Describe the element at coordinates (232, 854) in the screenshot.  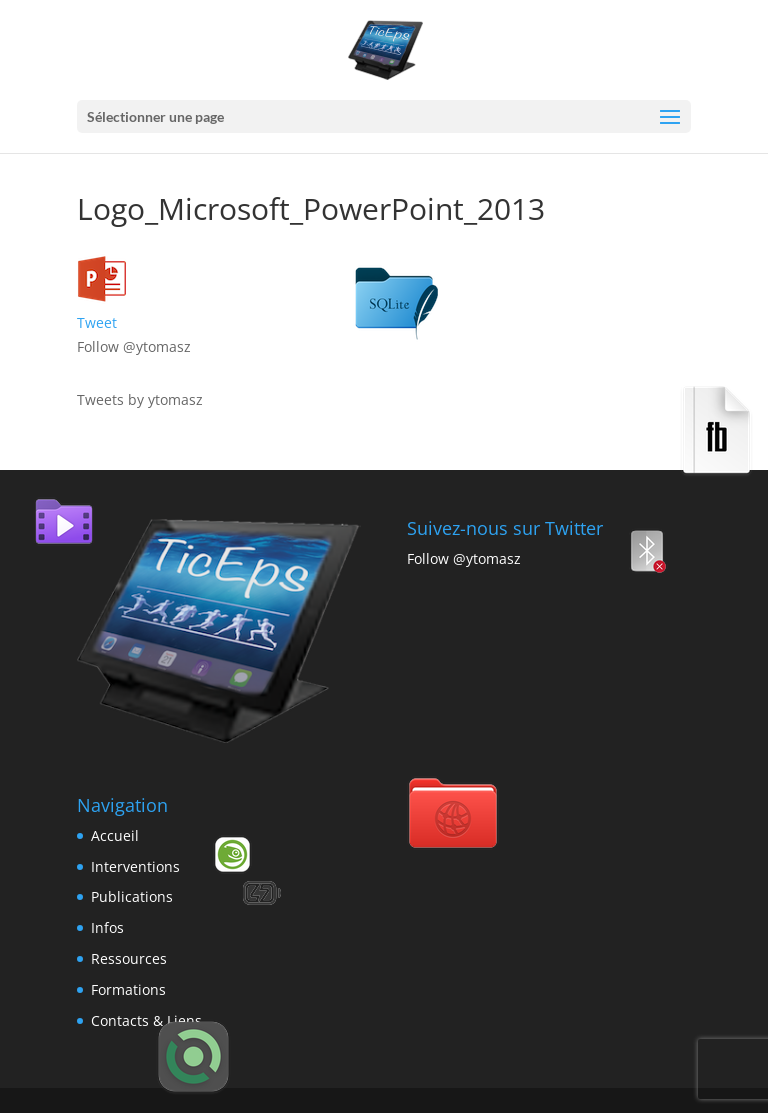
I see `open the openSUSE linux application` at that location.